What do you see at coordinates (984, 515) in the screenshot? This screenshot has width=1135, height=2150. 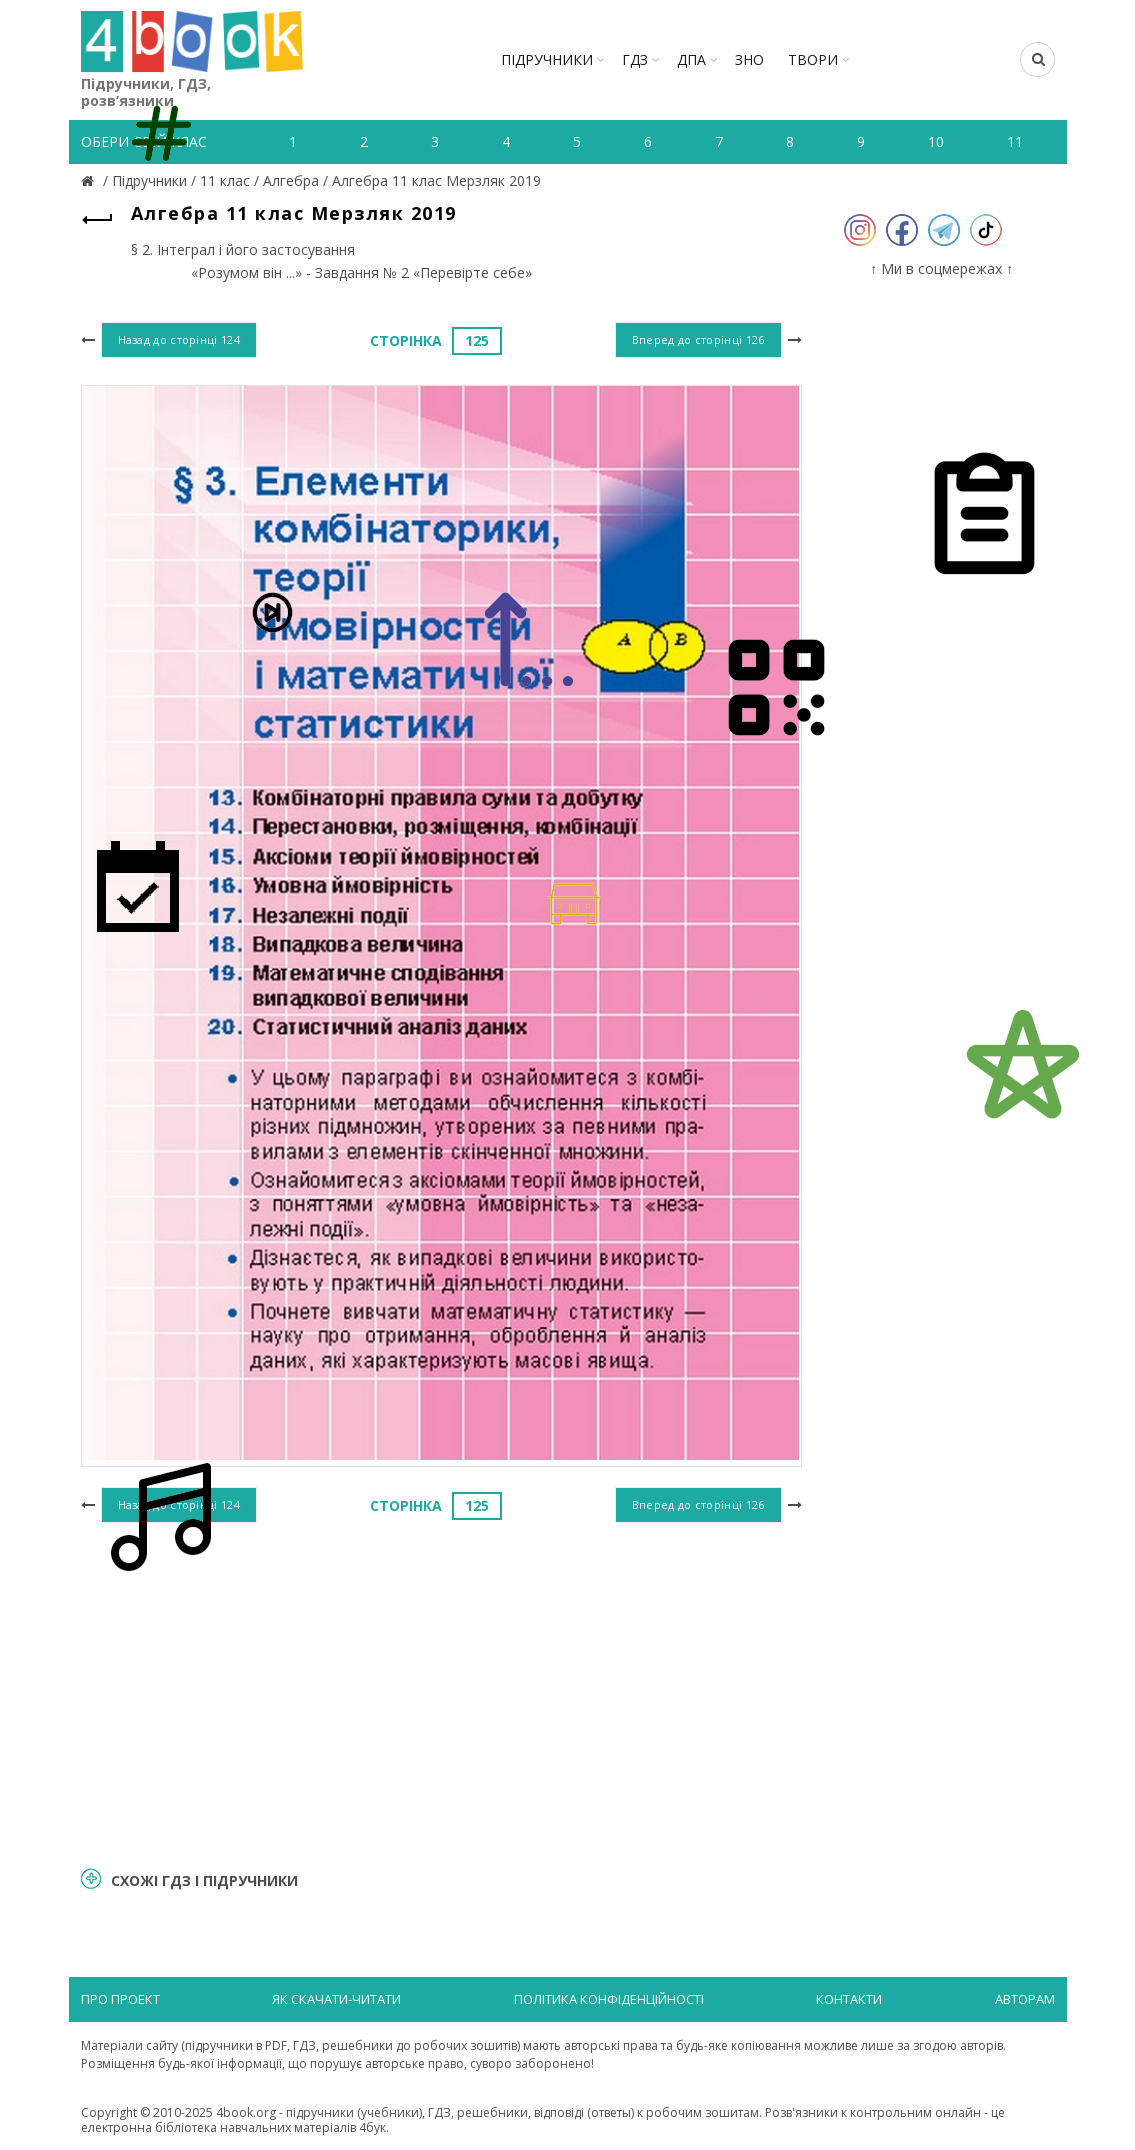 I see `view clipboard contents` at bounding box center [984, 515].